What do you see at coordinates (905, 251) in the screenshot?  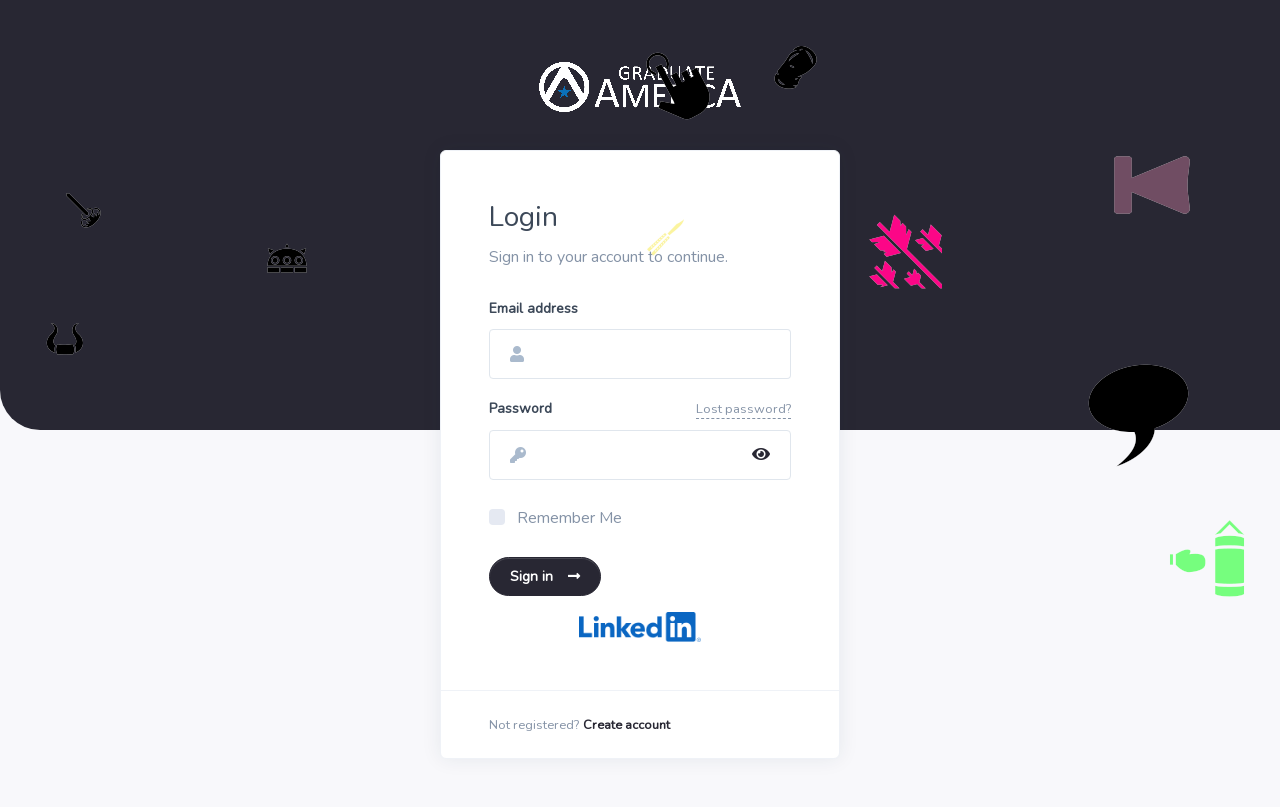 I see `launch multiple projectiles or arrows` at bounding box center [905, 251].